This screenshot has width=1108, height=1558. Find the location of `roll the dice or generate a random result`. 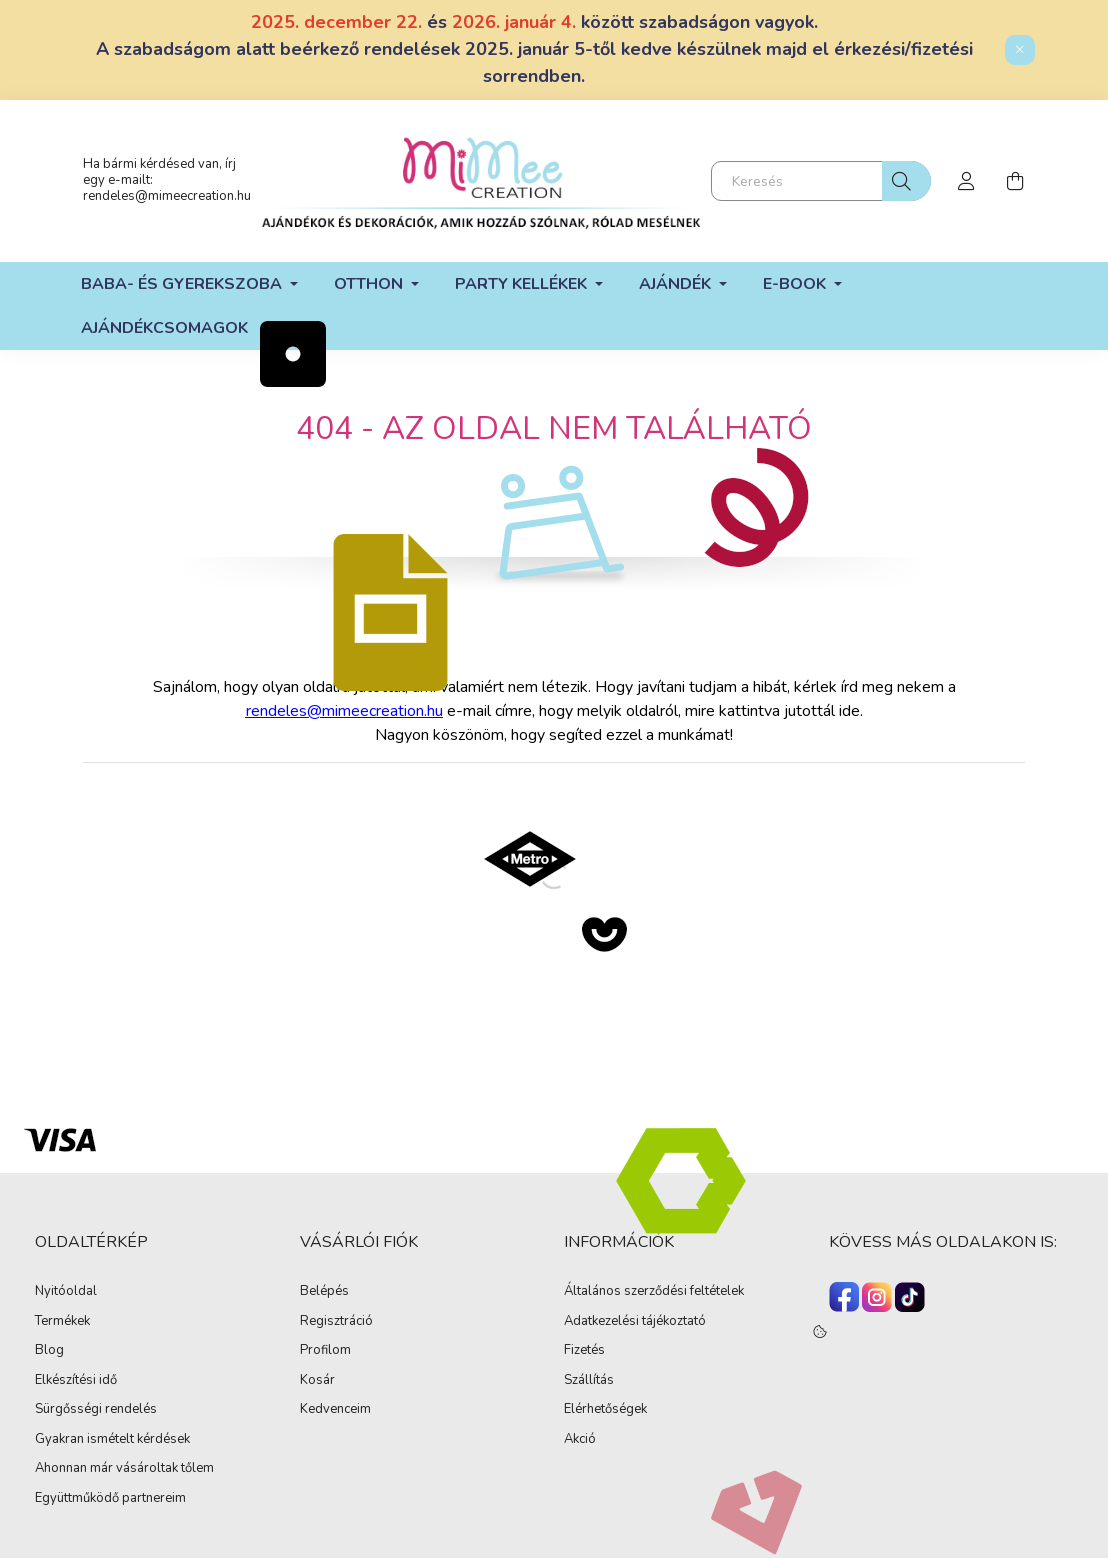

roll the dice or generate a random result is located at coordinates (293, 354).